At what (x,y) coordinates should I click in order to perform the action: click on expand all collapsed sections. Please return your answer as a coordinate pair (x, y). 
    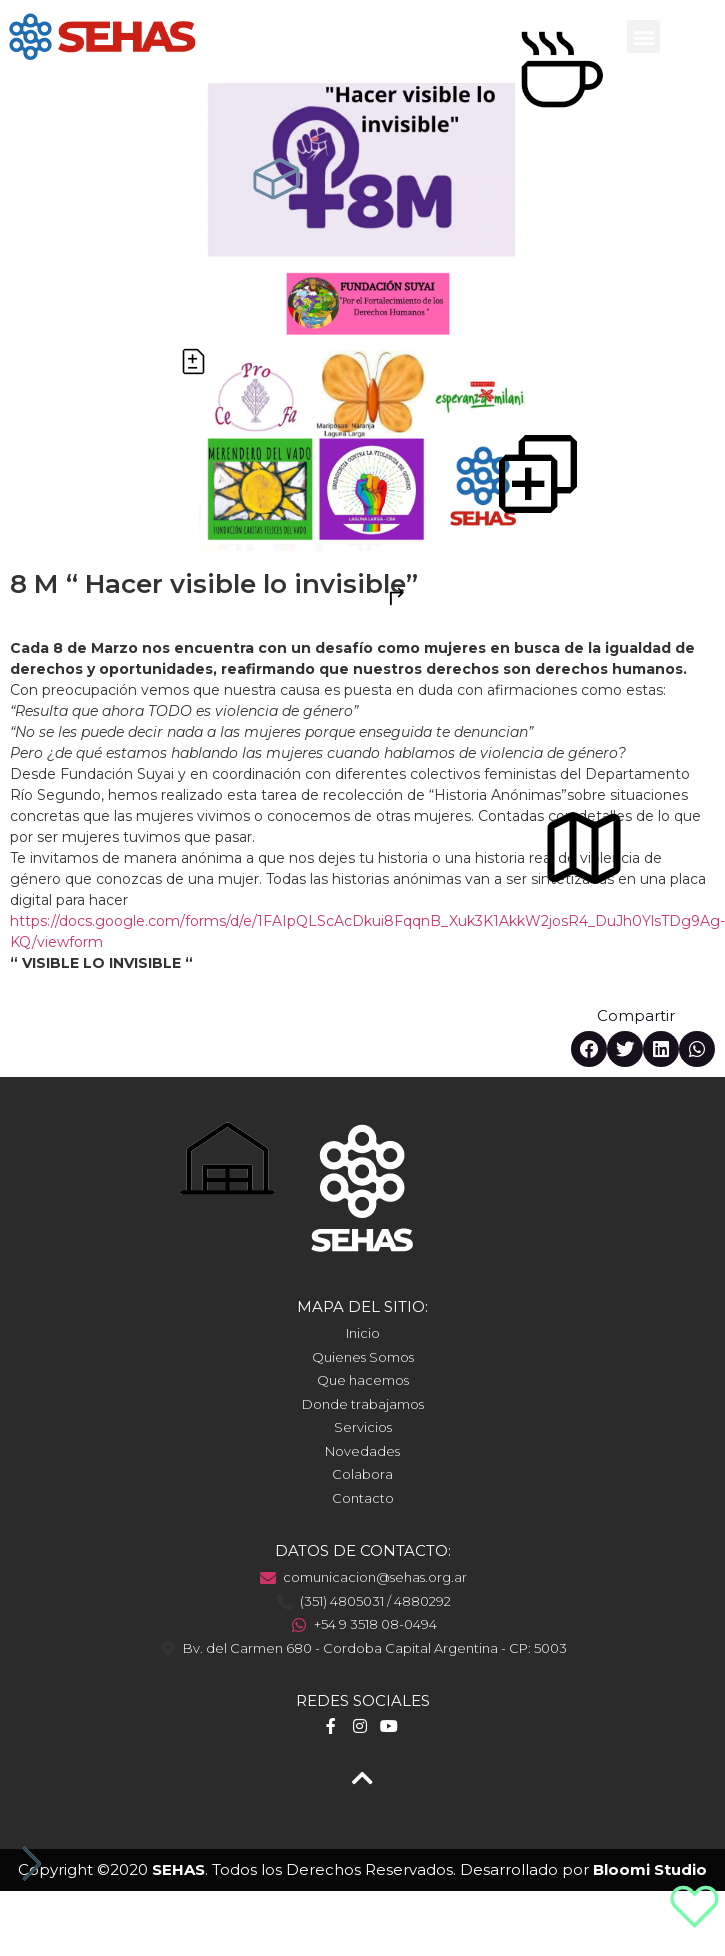
    Looking at the image, I should click on (538, 474).